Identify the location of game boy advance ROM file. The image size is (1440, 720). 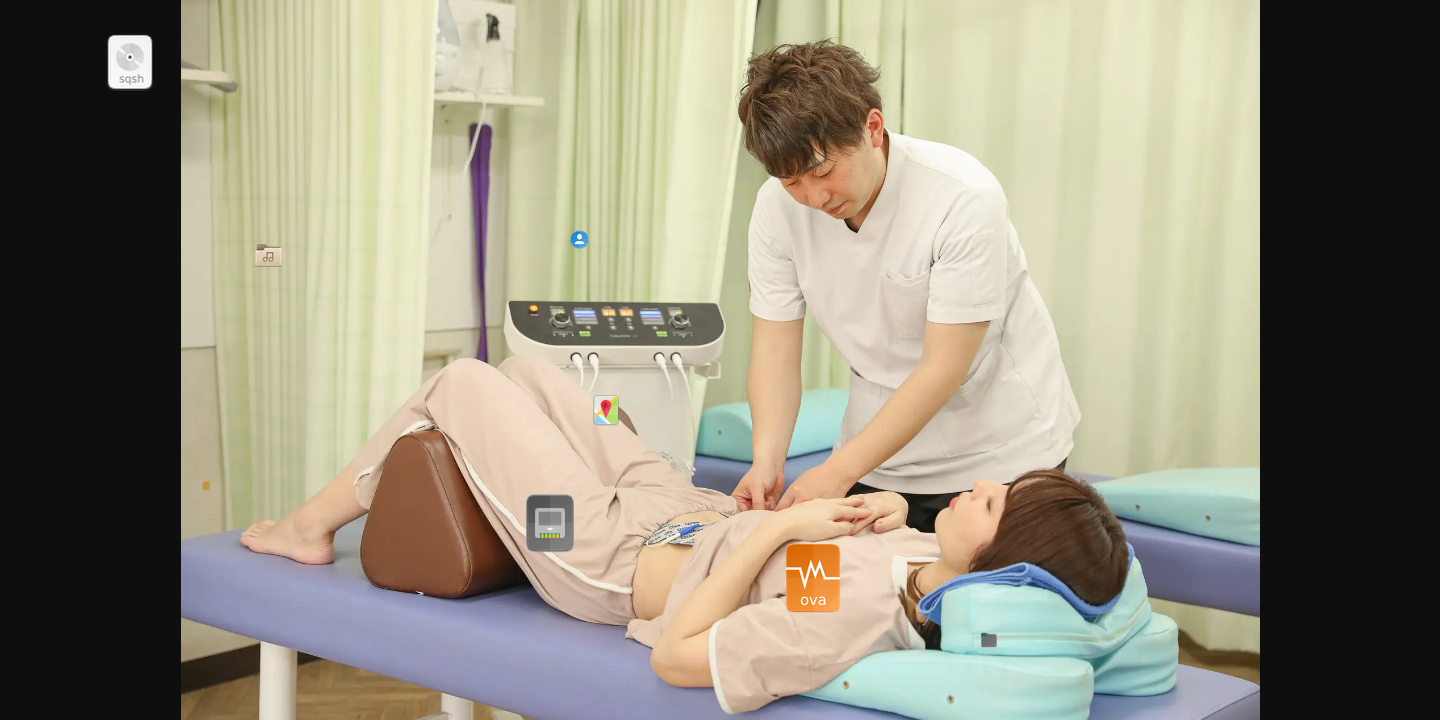
(550, 523).